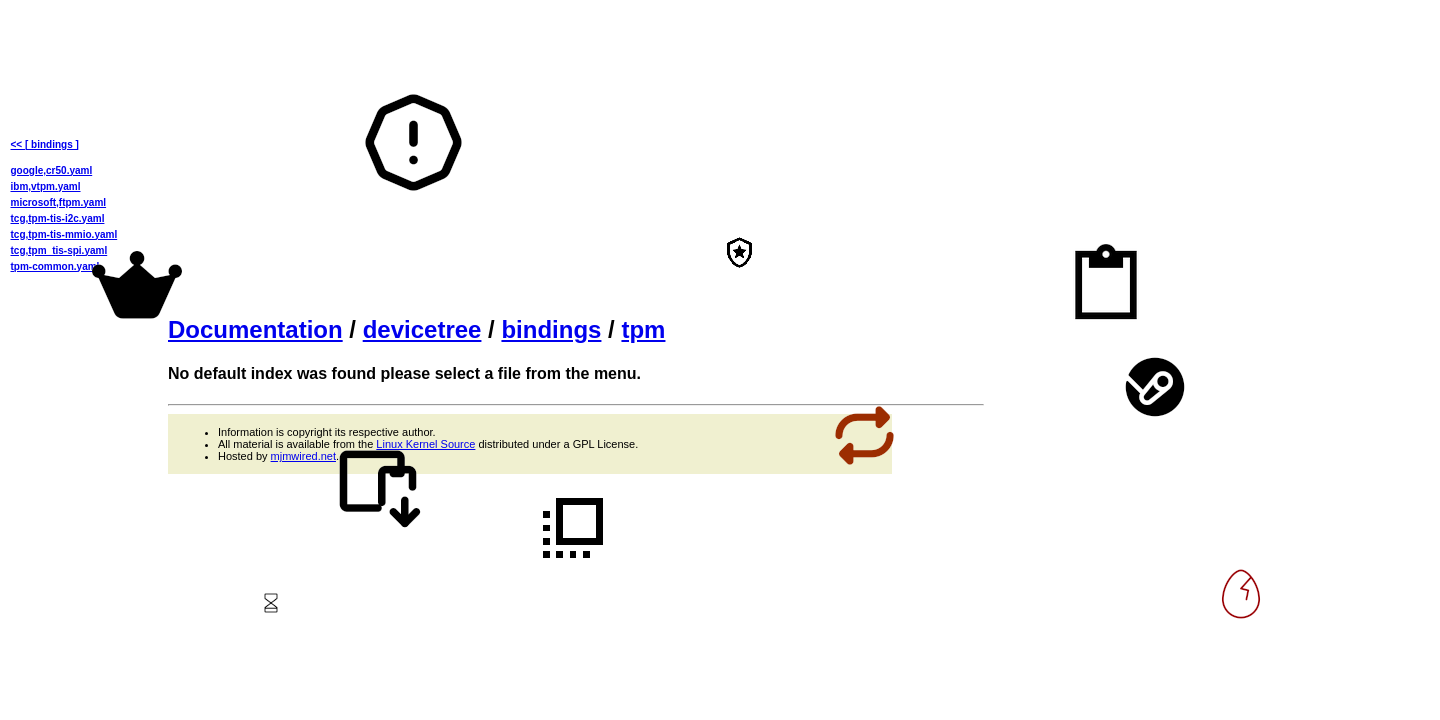 This screenshot has height=720, width=1440. I want to click on web awesome brand icon, so click(137, 287).